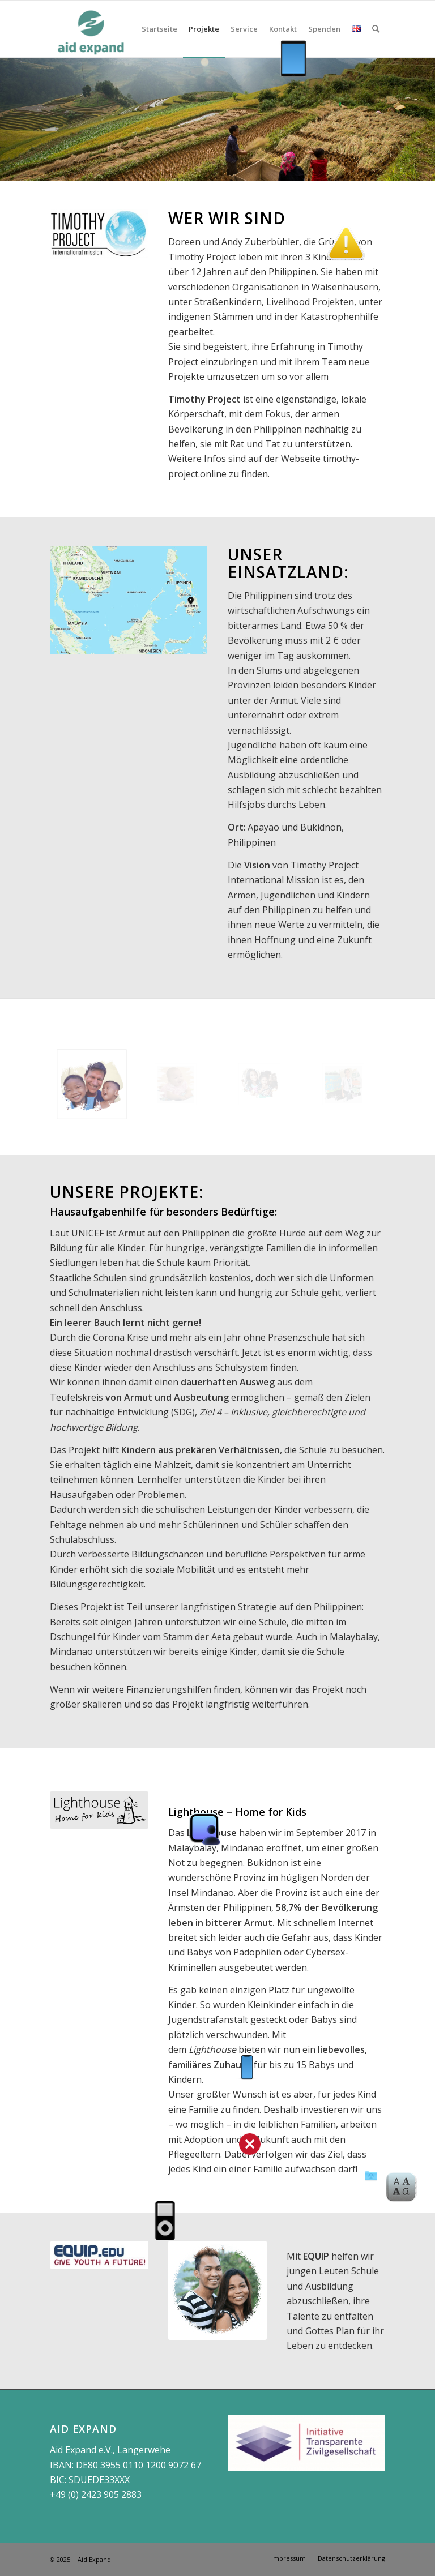 The width and height of the screenshot is (435, 2576). I want to click on iPad device connected to this computer, so click(293, 59).